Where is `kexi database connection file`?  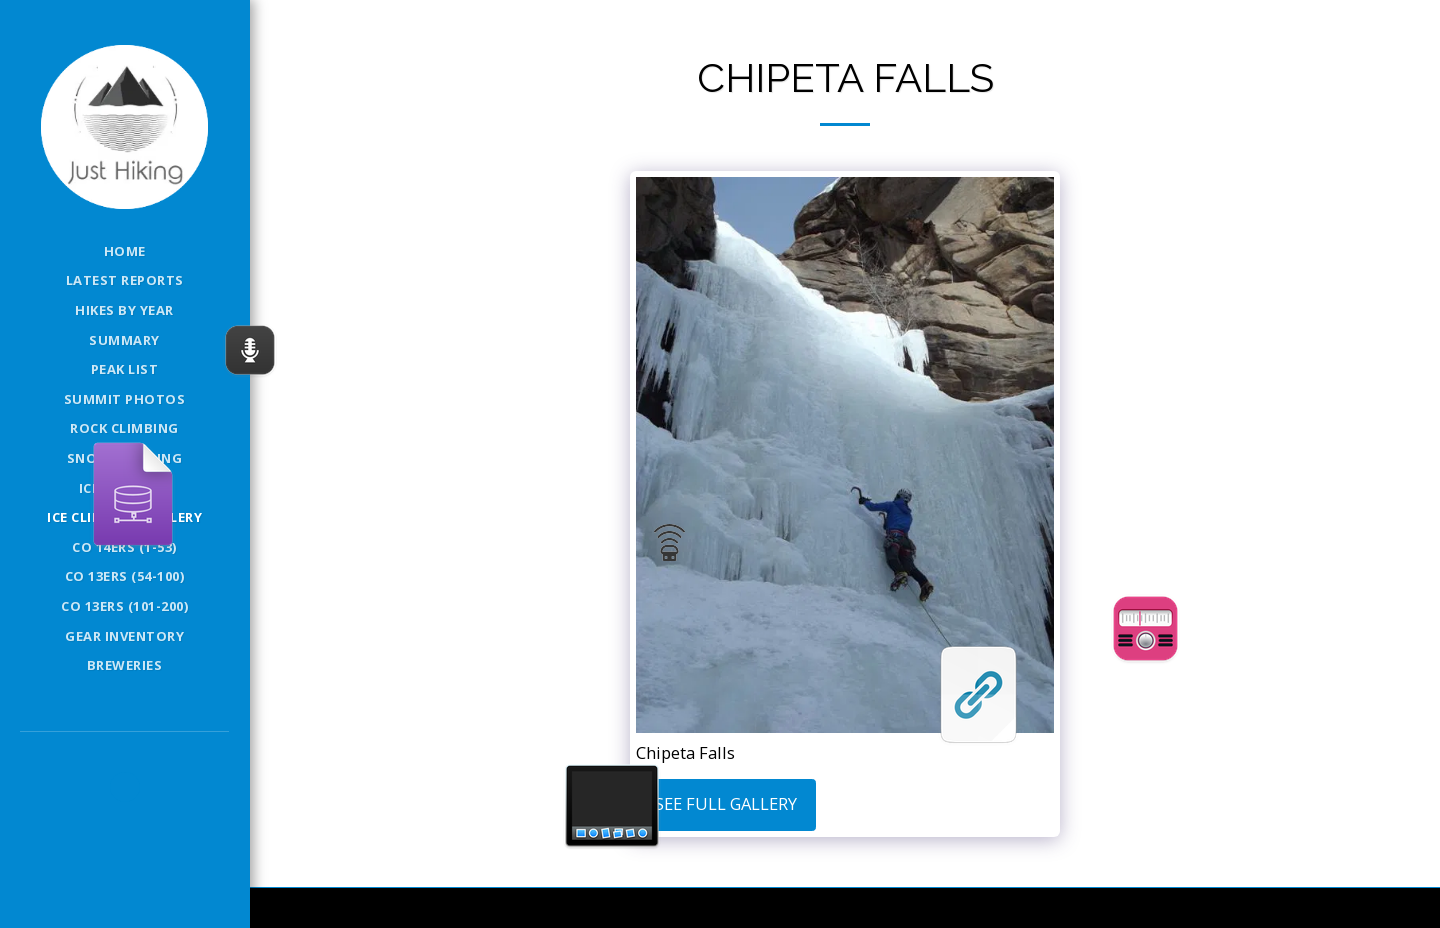
kexi database connection file is located at coordinates (133, 496).